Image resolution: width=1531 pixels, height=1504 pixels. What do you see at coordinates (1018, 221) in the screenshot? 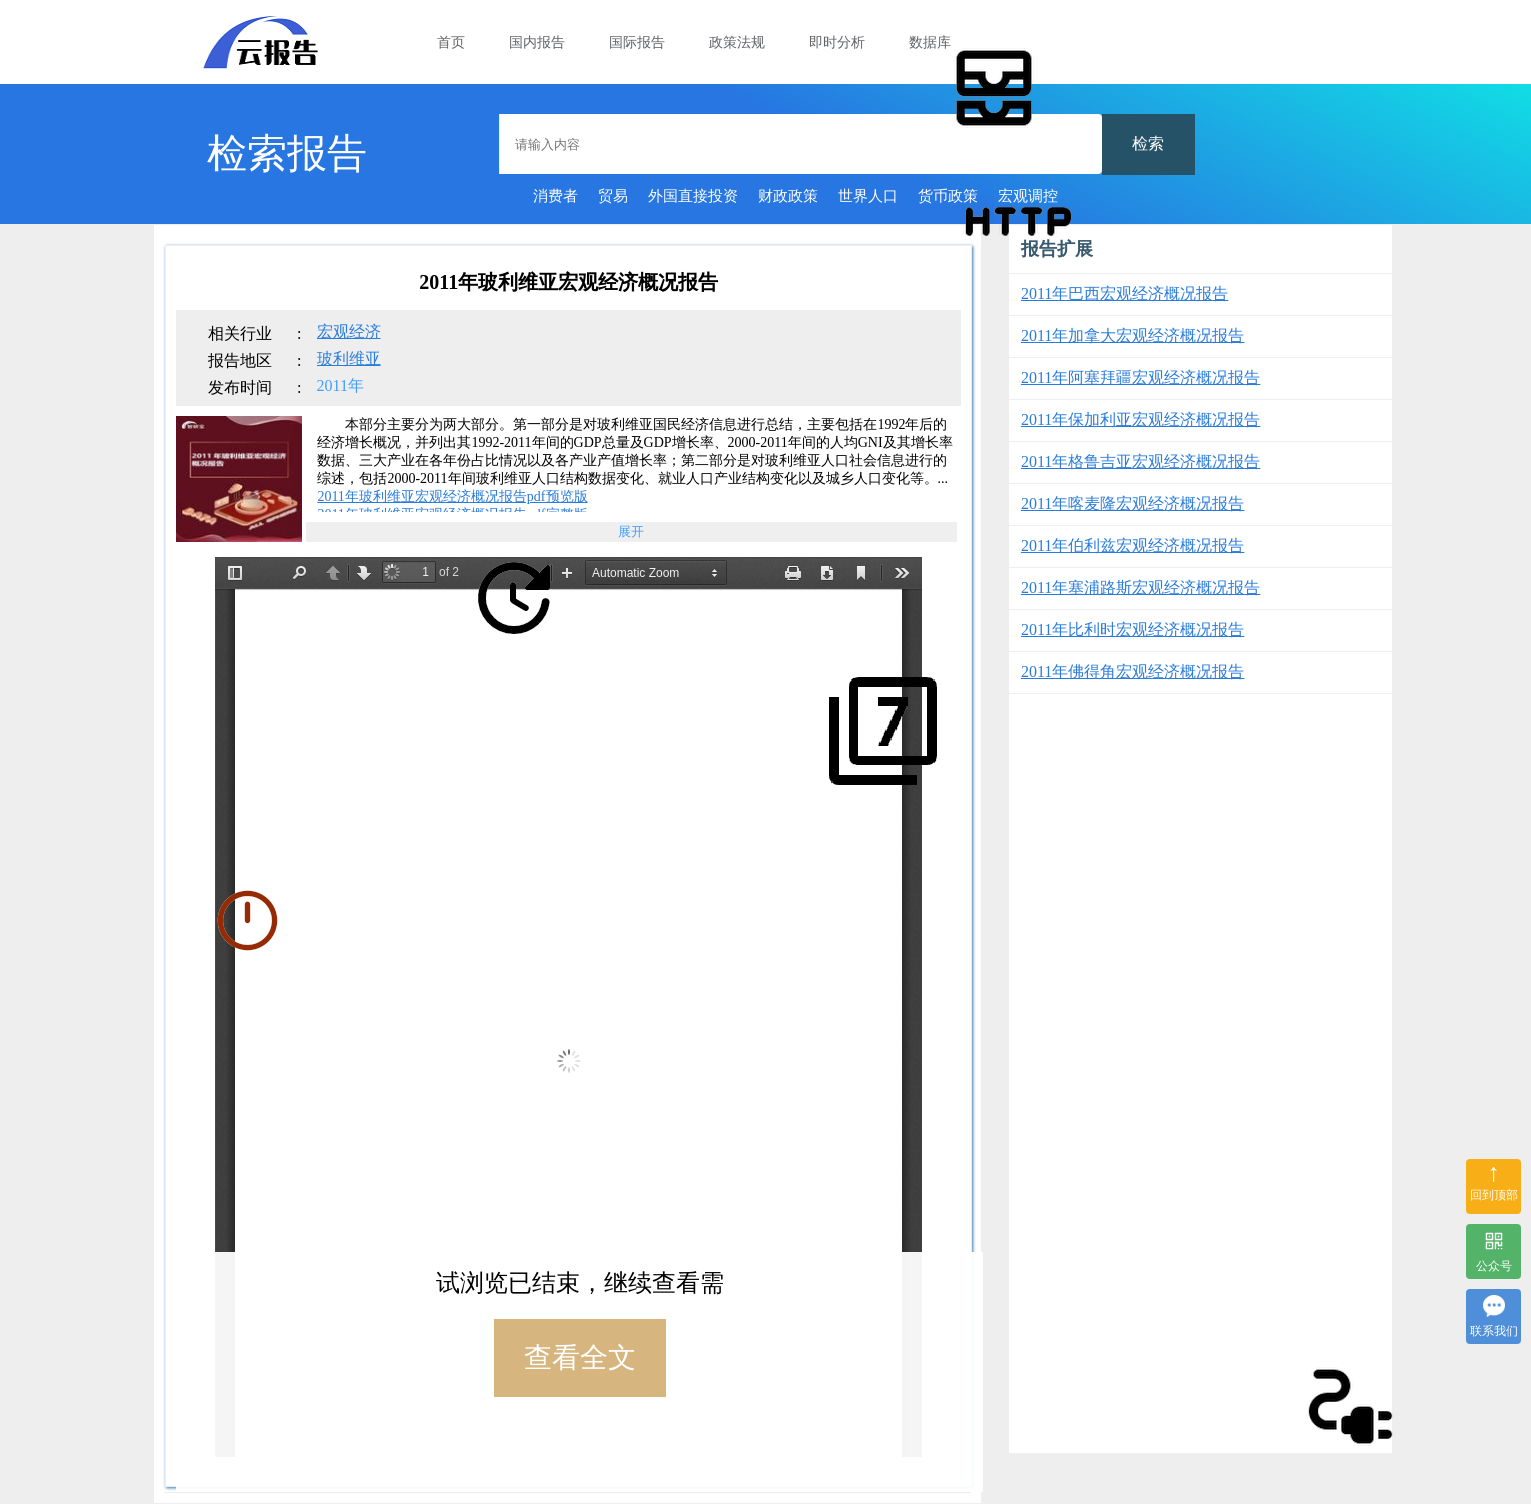
I see `indicates a web link or URL` at bounding box center [1018, 221].